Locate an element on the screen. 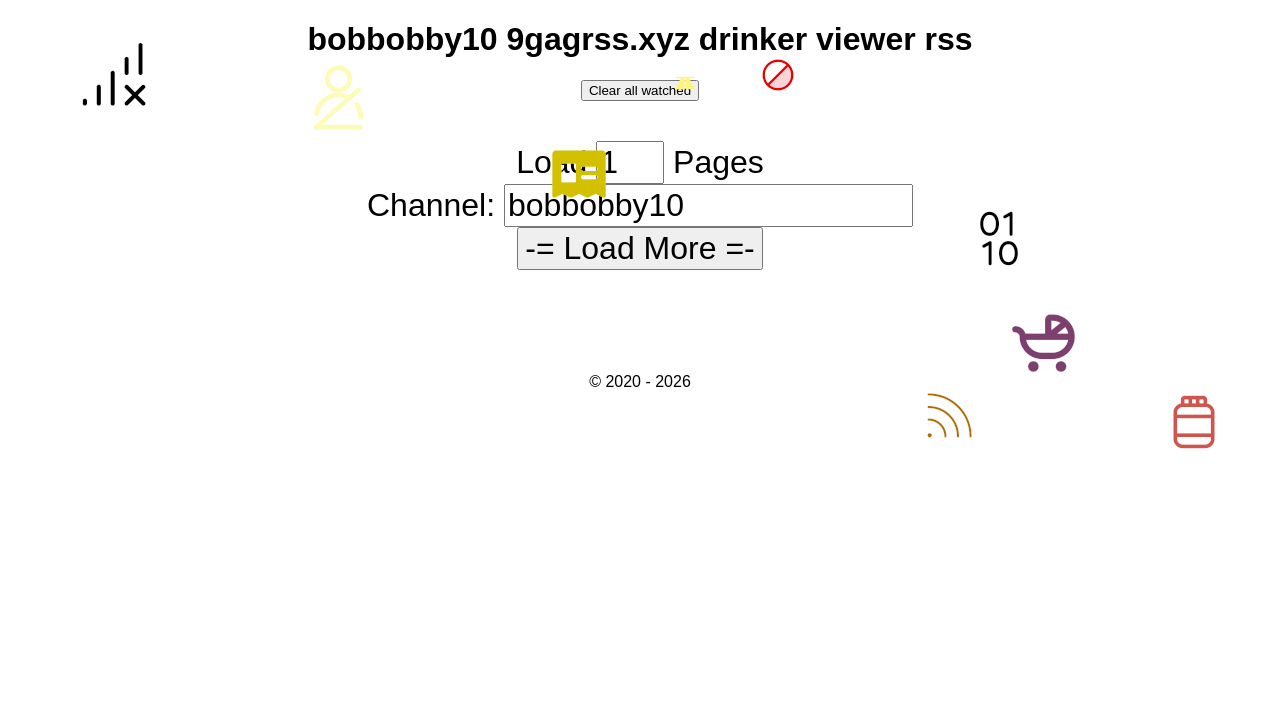  access baby or parenting-related features is located at coordinates (1044, 341).